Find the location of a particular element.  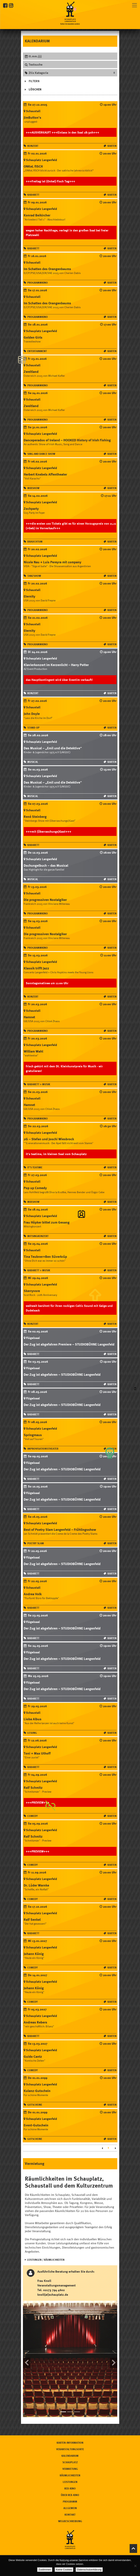

view contact details is located at coordinates (81, 1214).